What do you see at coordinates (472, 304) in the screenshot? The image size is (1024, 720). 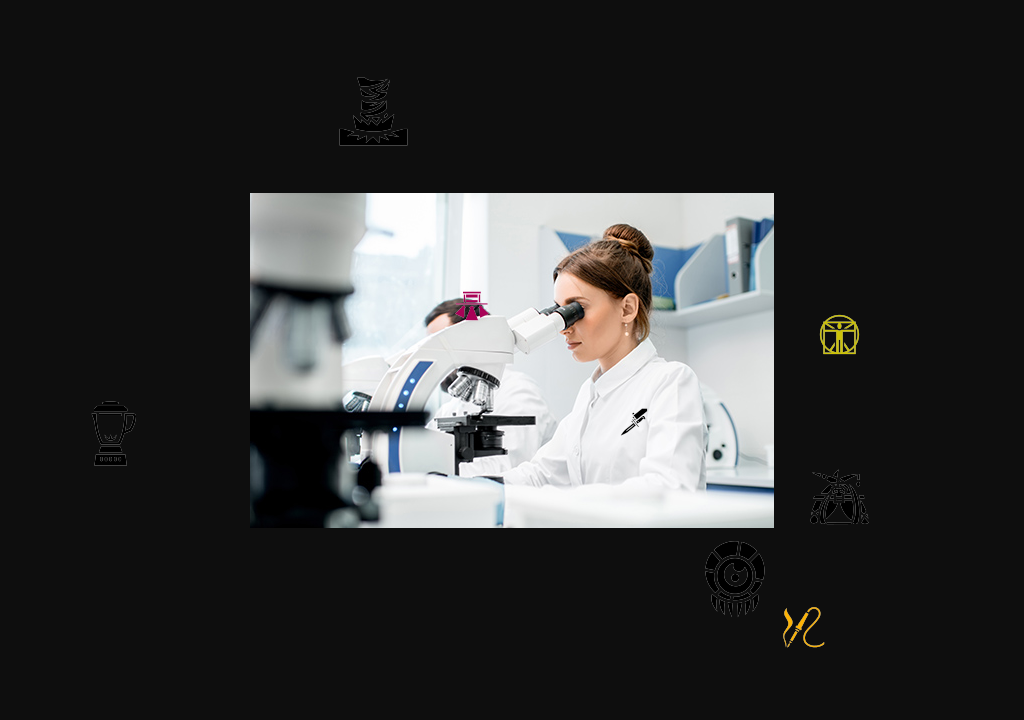 I see `launch an assault on enemy fortification` at bounding box center [472, 304].